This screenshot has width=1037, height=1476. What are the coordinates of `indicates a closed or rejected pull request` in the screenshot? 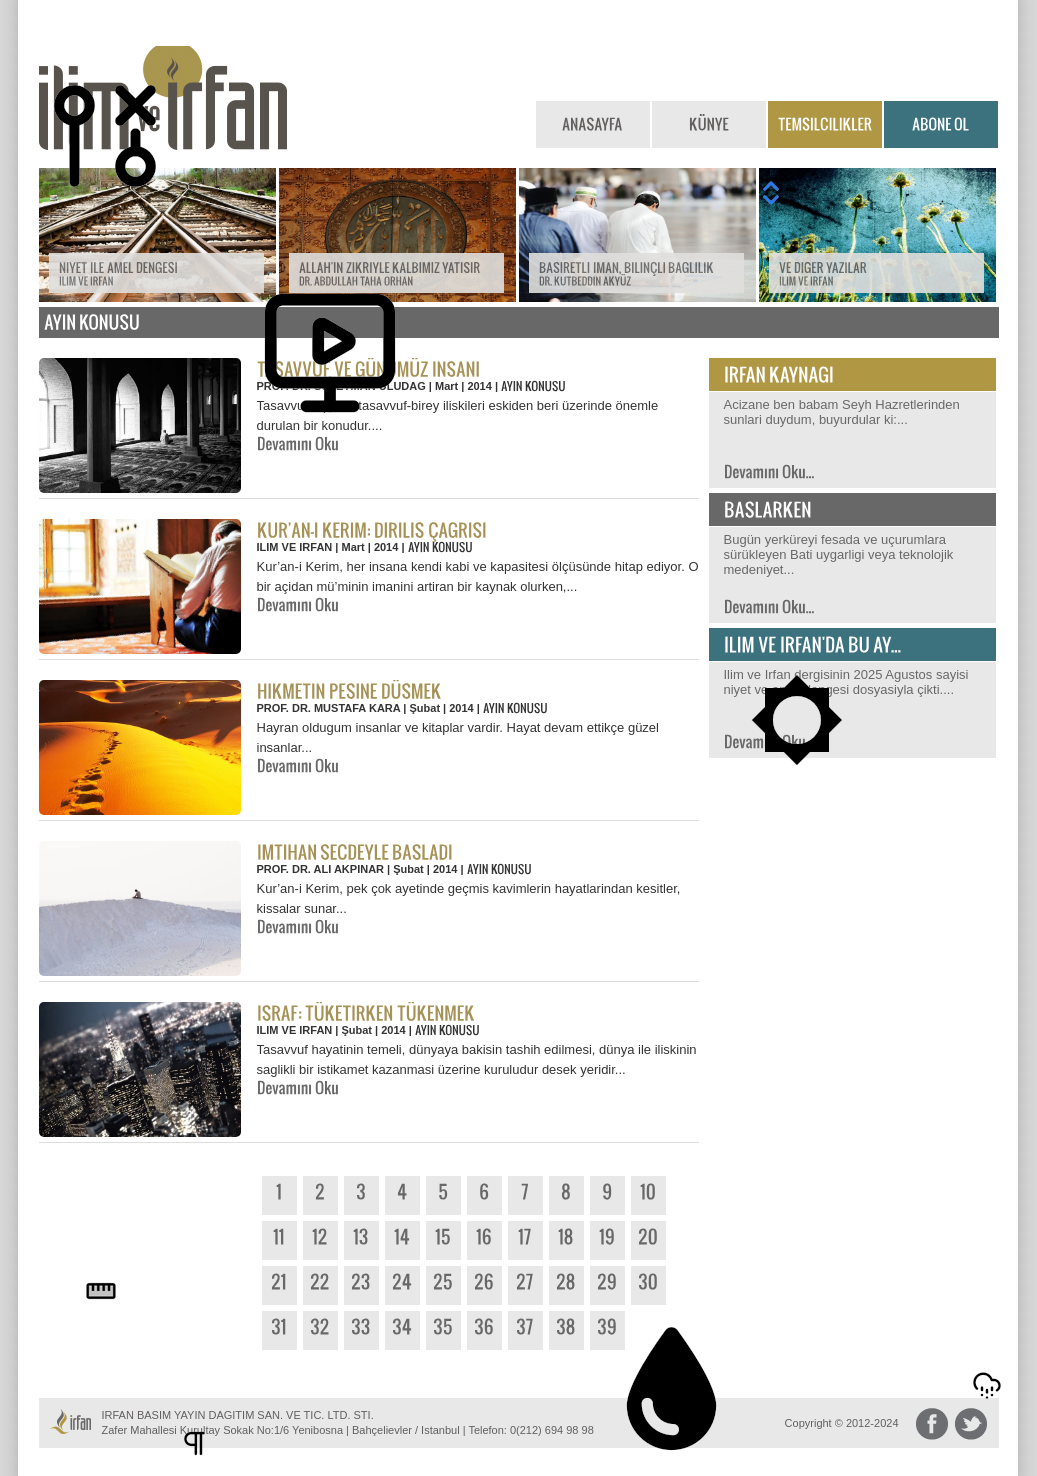 It's located at (105, 136).